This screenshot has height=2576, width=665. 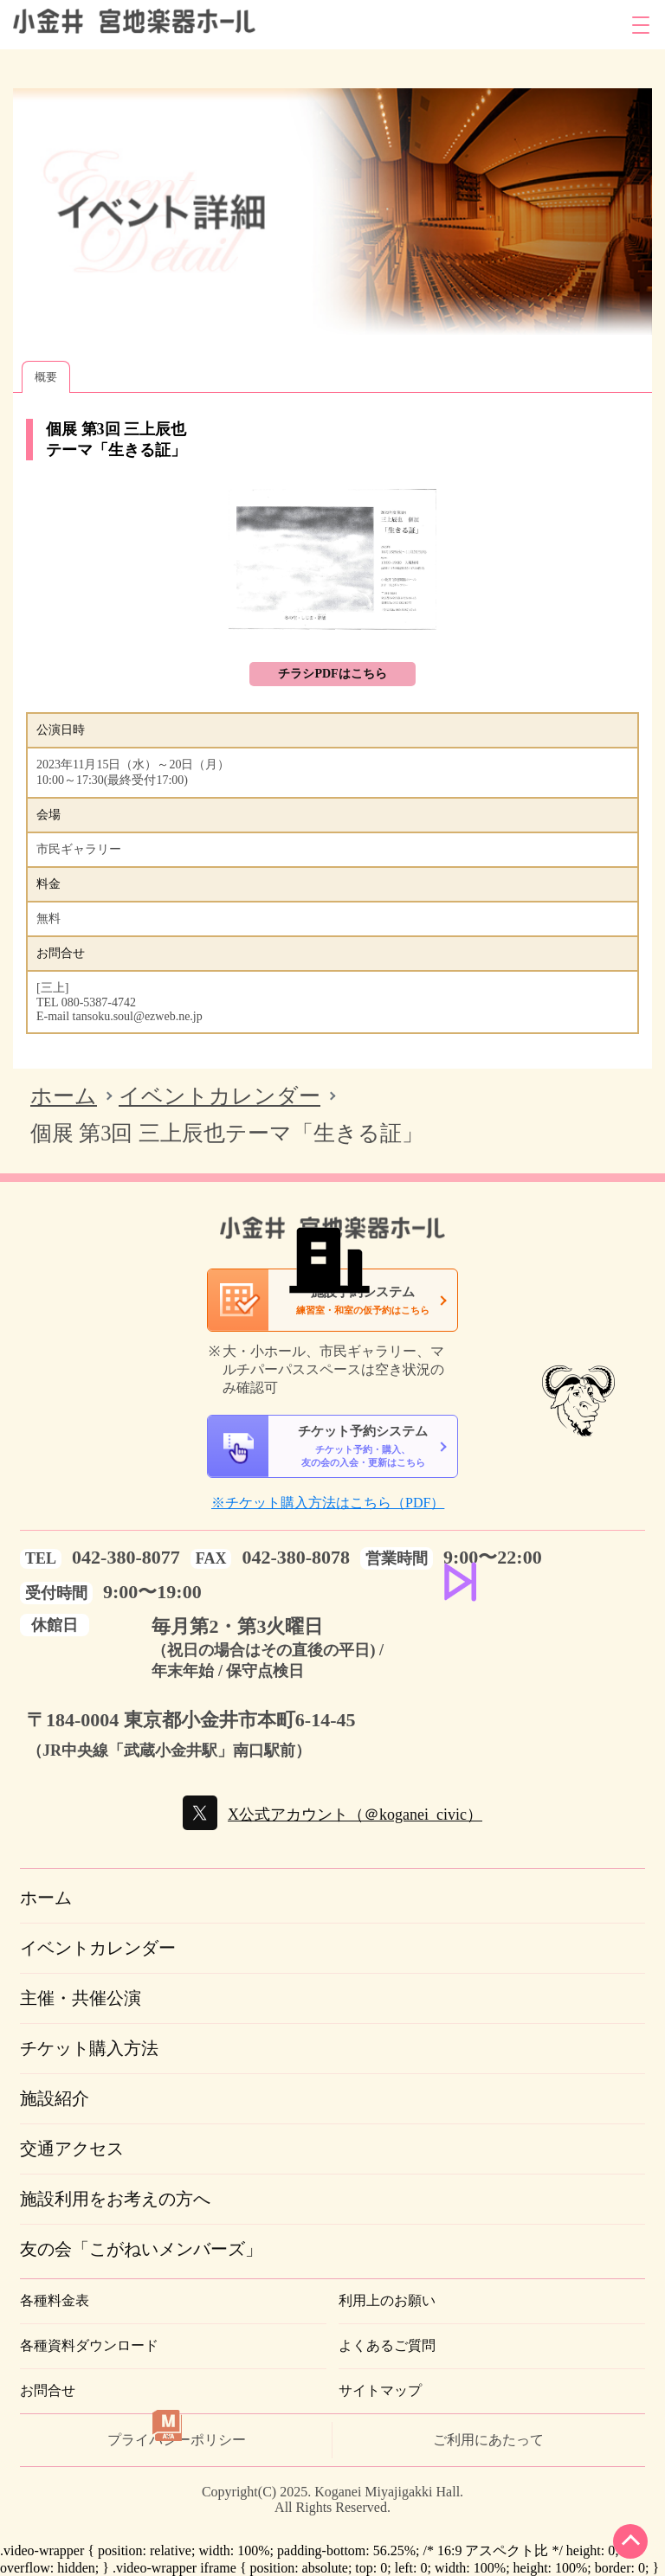 What do you see at coordinates (578, 1401) in the screenshot?
I see `gnu project logo` at bounding box center [578, 1401].